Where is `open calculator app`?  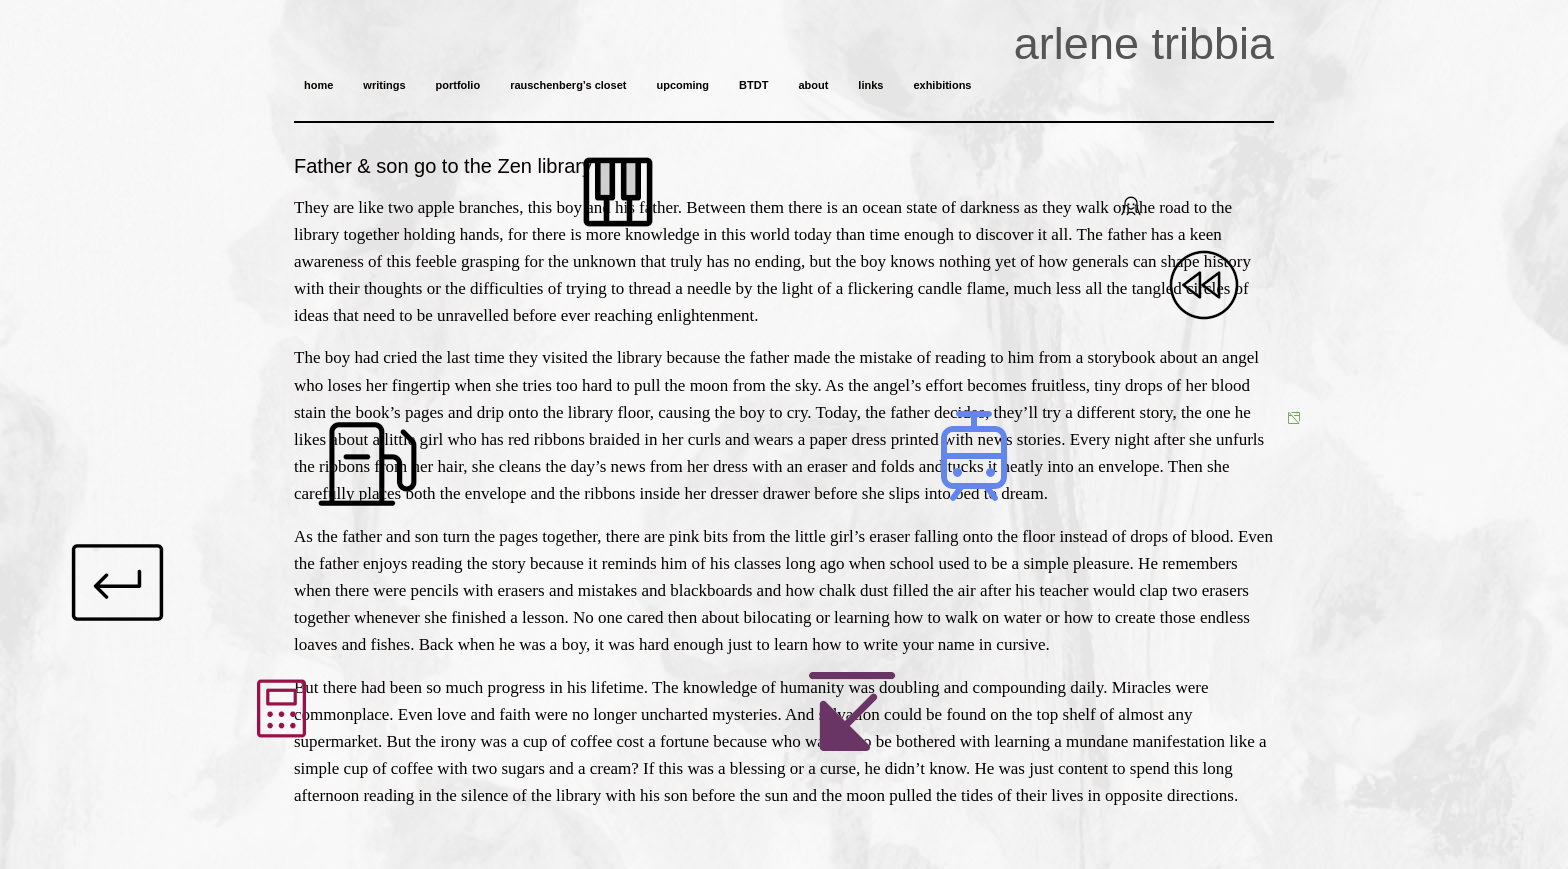 open calculator app is located at coordinates (281, 708).